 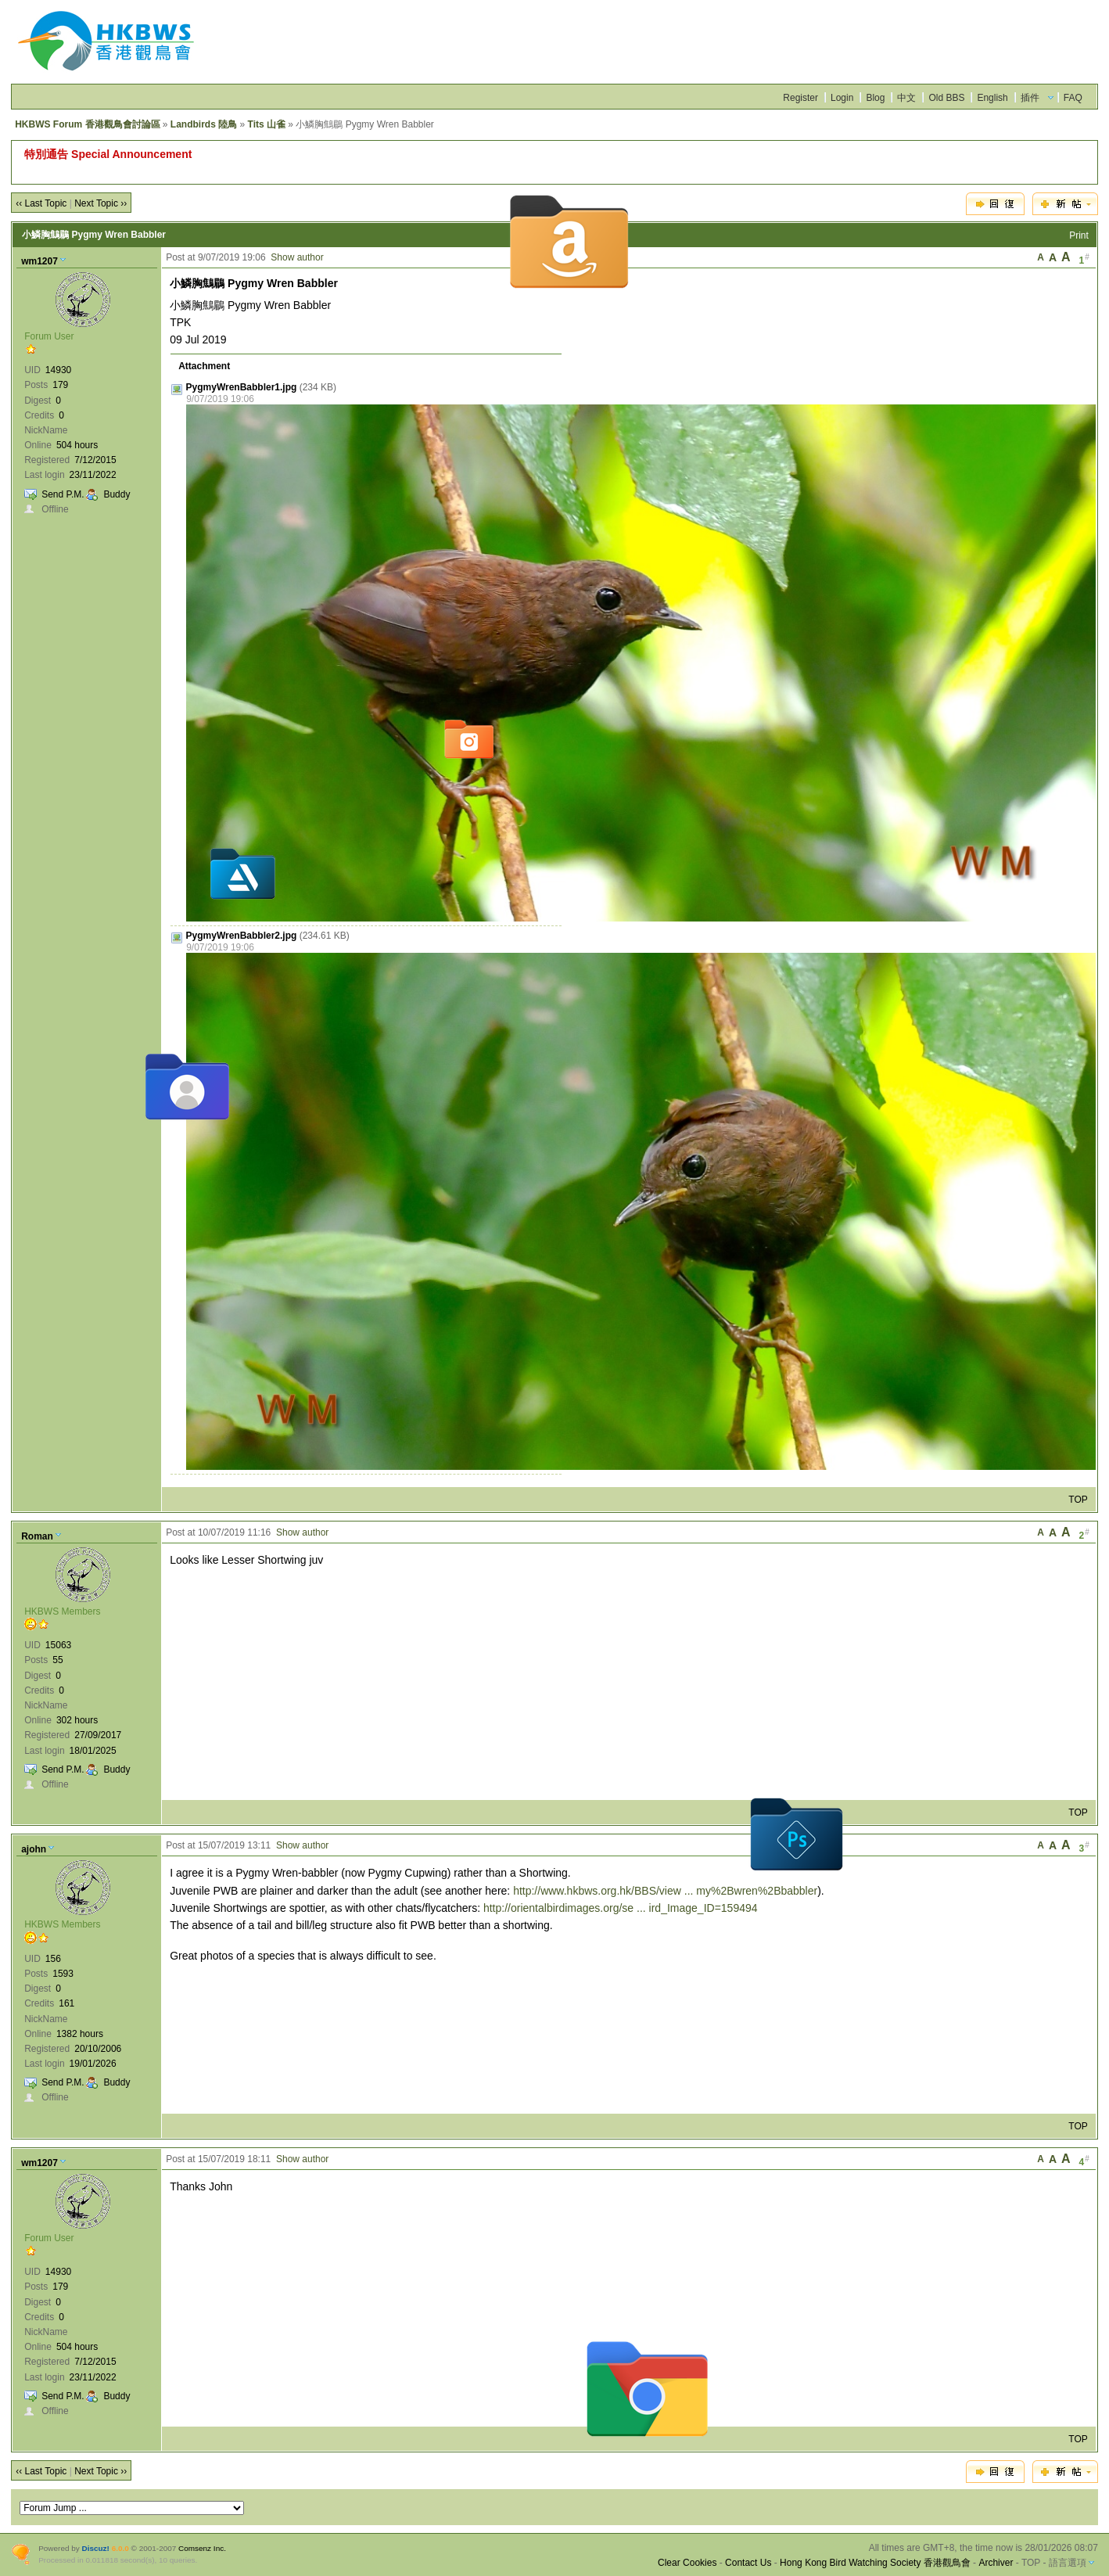 What do you see at coordinates (187, 1089) in the screenshot?
I see `open user profile folder` at bounding box center [187, 1089].